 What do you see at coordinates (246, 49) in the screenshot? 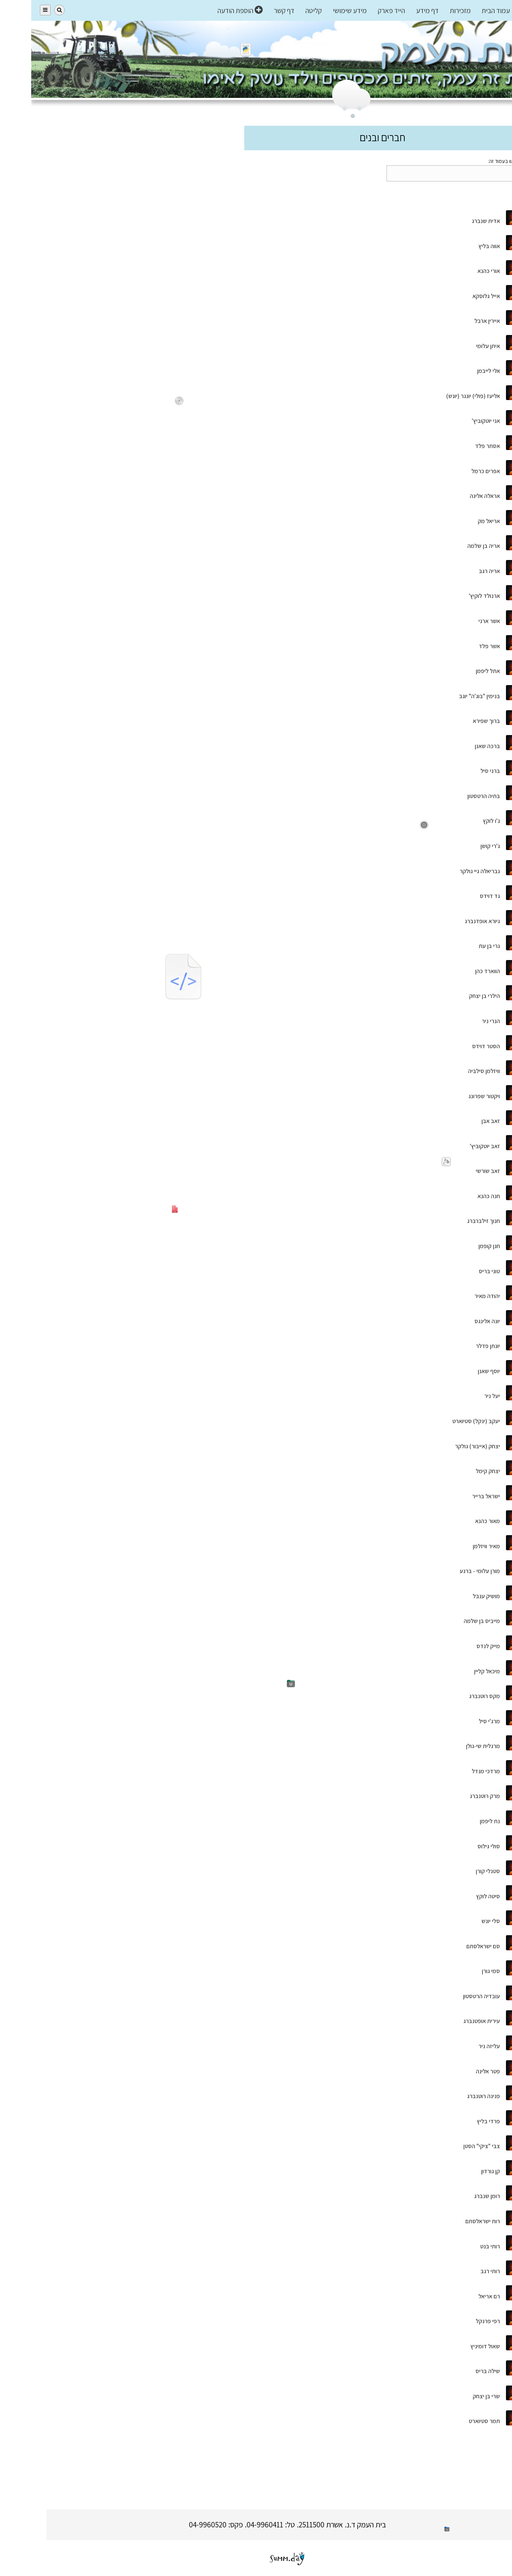
I see `python bytecode file (.pyc)` at bounding box center [246, 49].